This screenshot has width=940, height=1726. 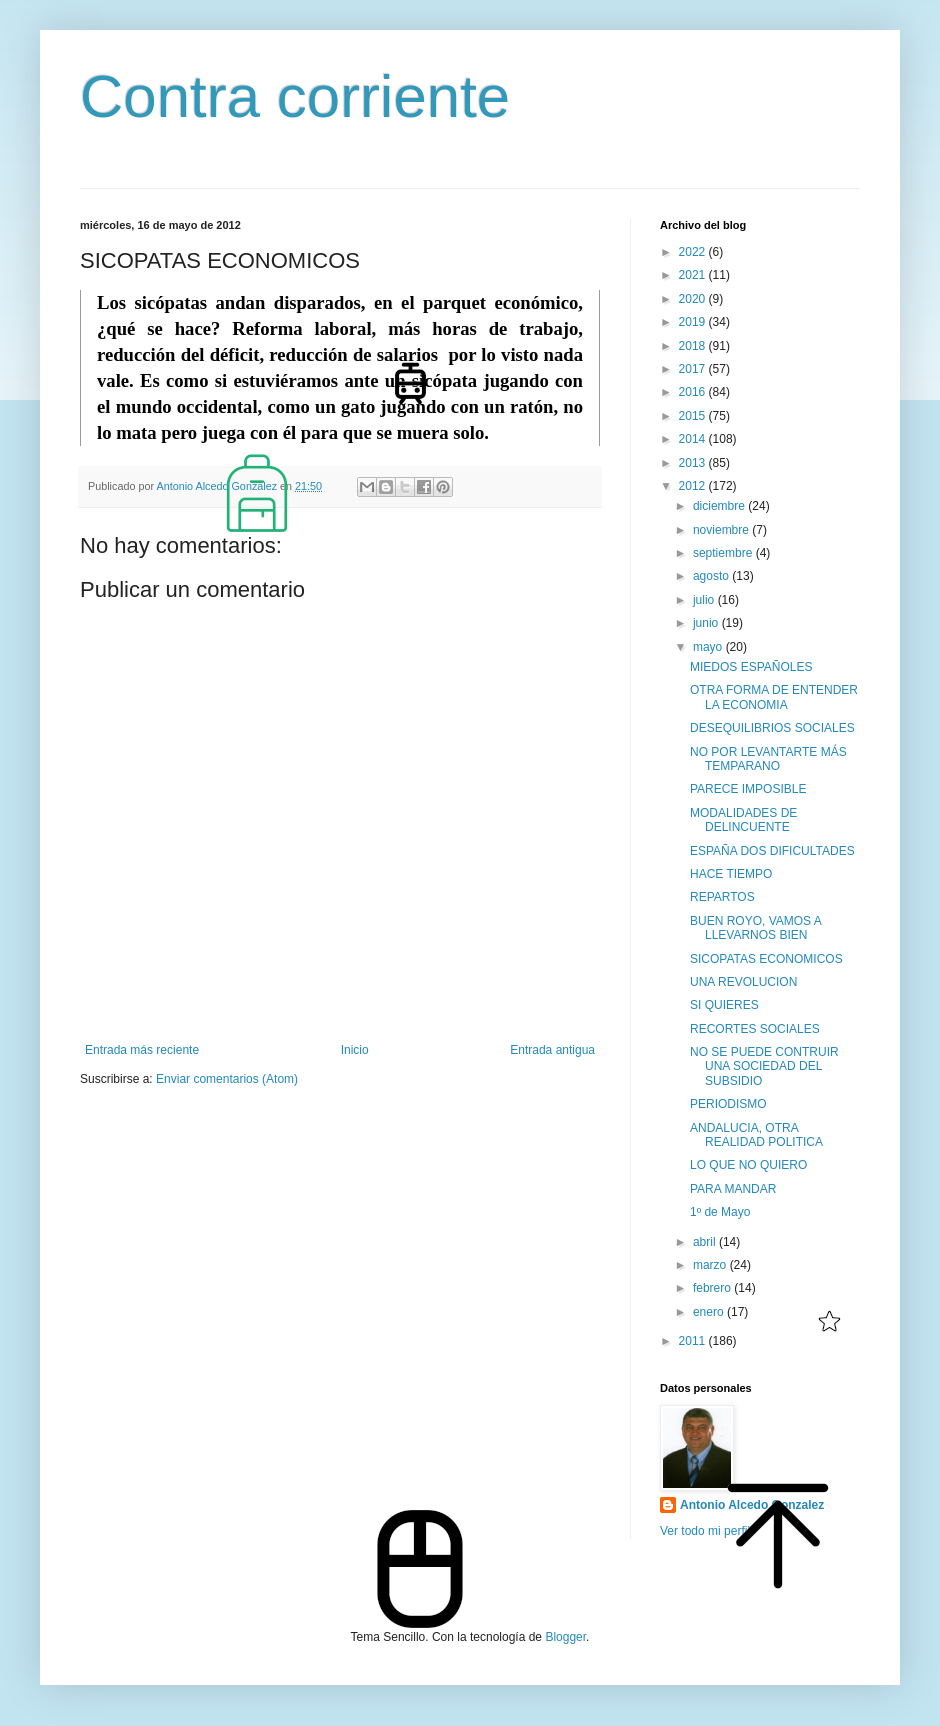 I want to click on view tram or light rail transit options, so click(x=410, y=383).